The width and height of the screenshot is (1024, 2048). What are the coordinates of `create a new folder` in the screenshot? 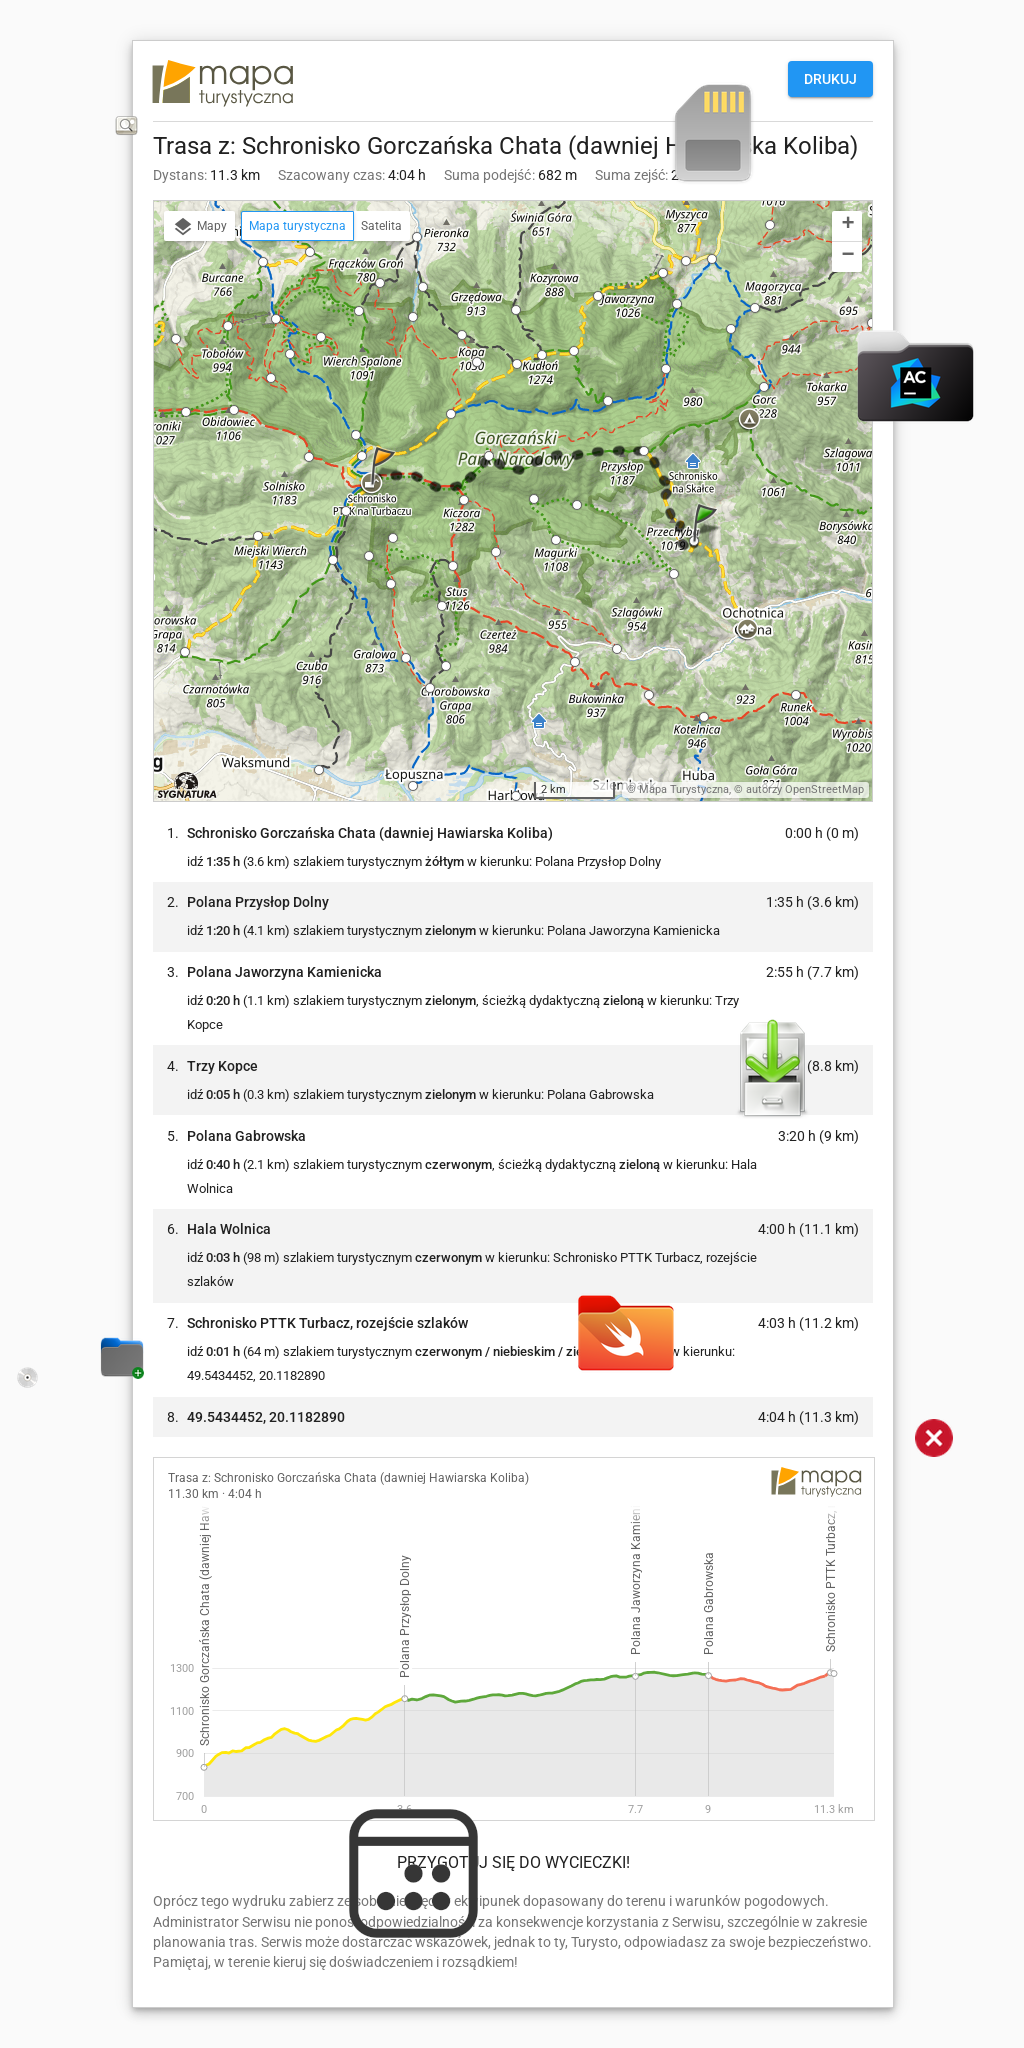 It's located at (122, 1357).